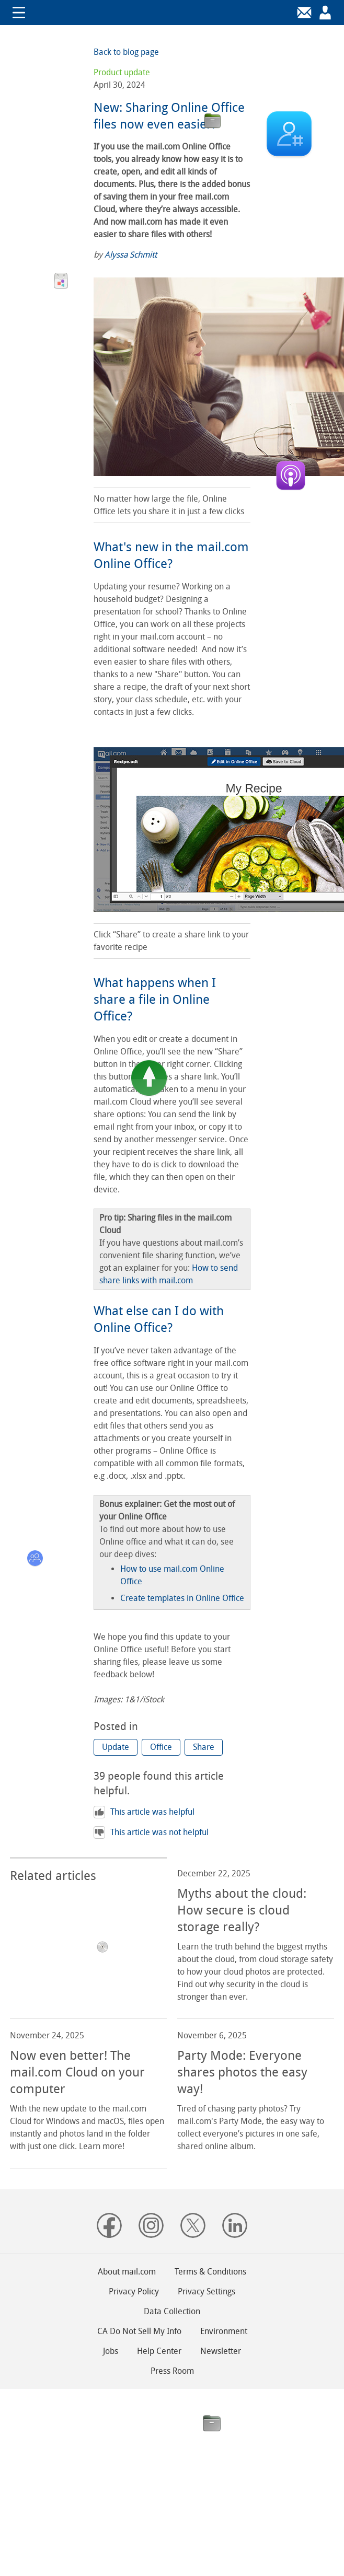 The height and width of the screenshot is (2576, 344). What do you see at coordinates (212, 2423) in the screenshot?
I see `open the file manager` at bounding box center [212, 2423].